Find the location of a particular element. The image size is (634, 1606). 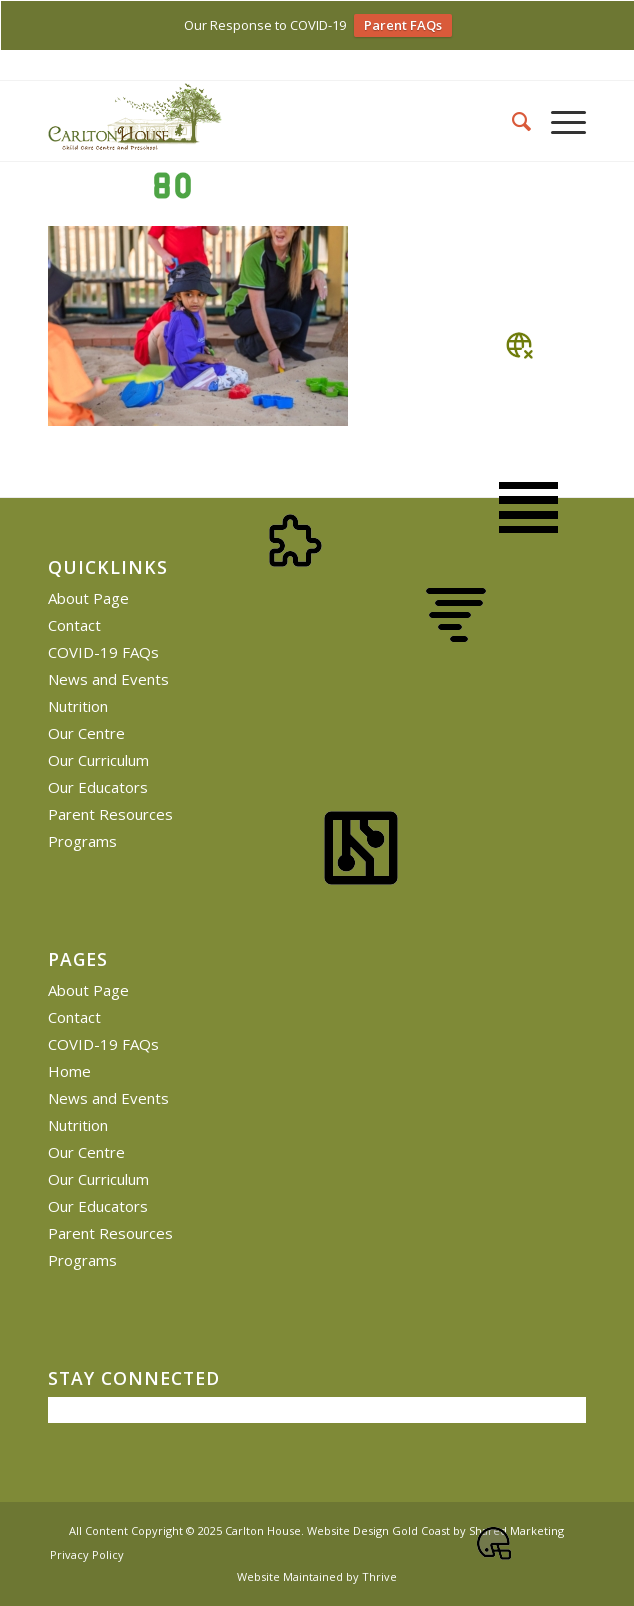

indicates 80 items, points, or percentage is located at coordinates (172, 185).